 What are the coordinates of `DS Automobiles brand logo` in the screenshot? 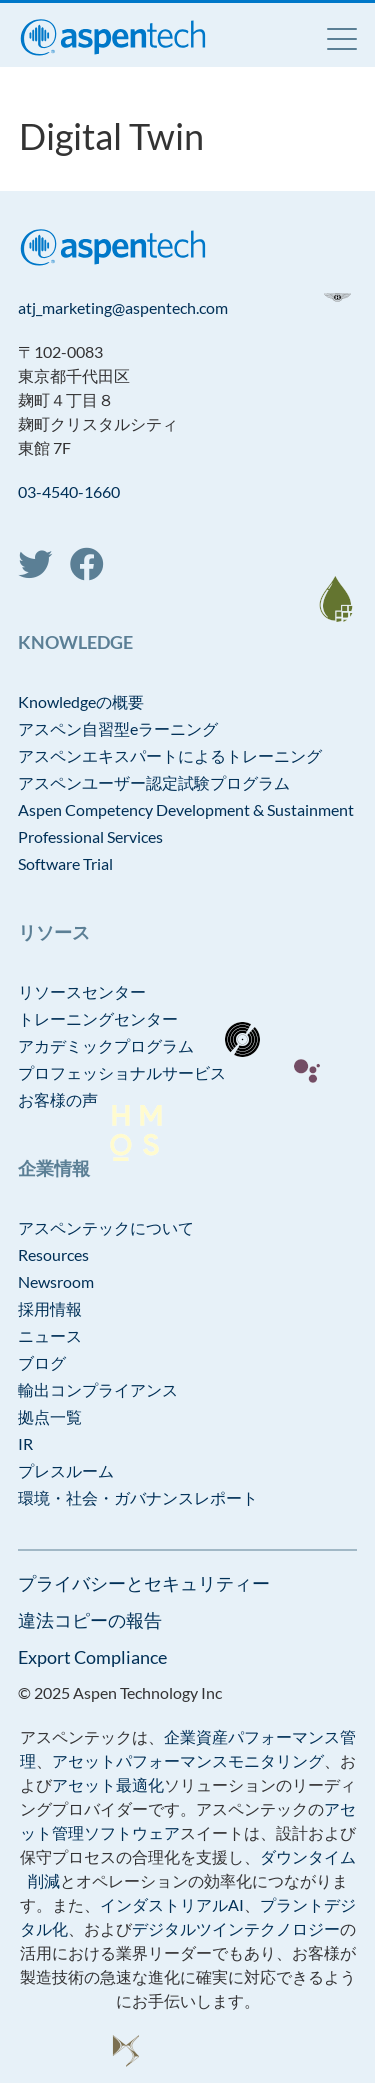 It's located at (126, 2051).